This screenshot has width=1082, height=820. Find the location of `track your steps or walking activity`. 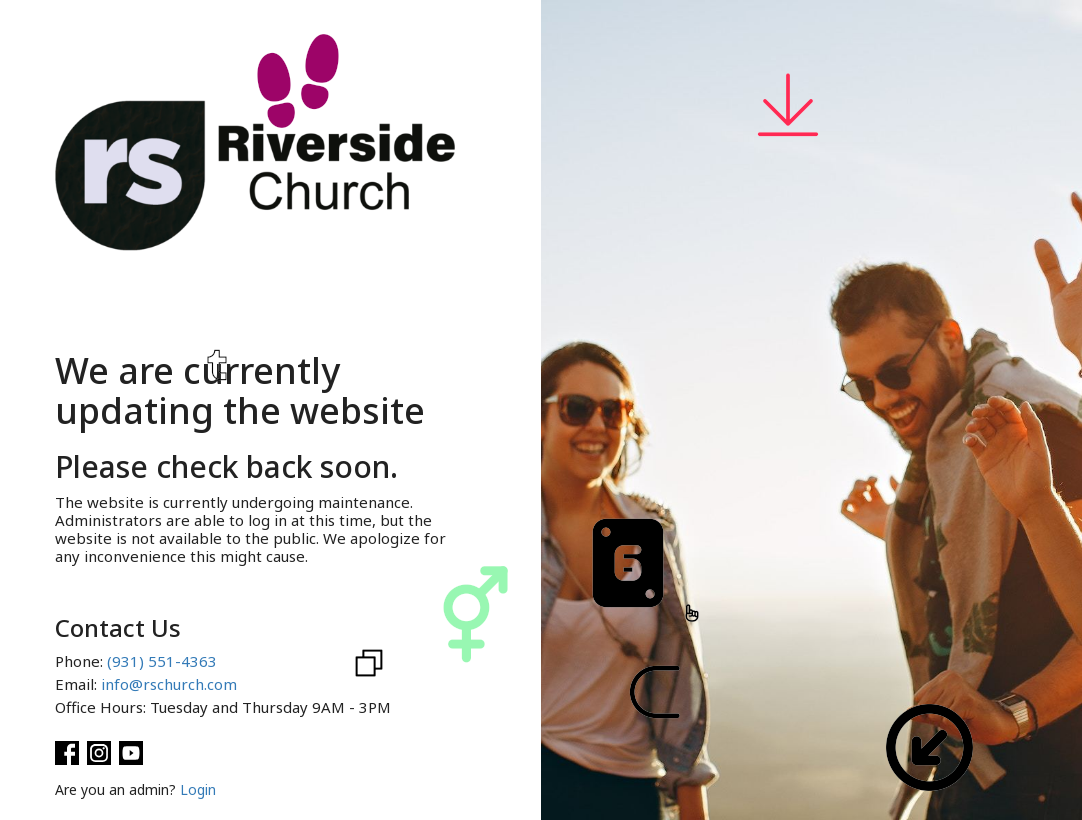

track your steps or walking activity is located at coordinates (298, 81).